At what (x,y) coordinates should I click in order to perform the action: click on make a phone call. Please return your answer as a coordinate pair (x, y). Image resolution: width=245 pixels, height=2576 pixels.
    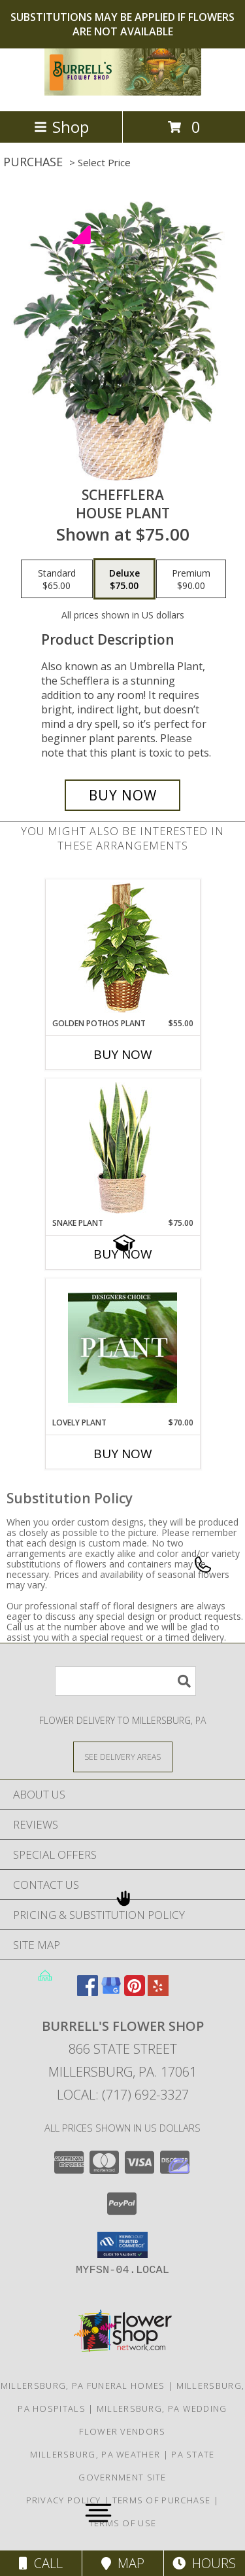
    Looking at the image, I should click on (203, 1565).